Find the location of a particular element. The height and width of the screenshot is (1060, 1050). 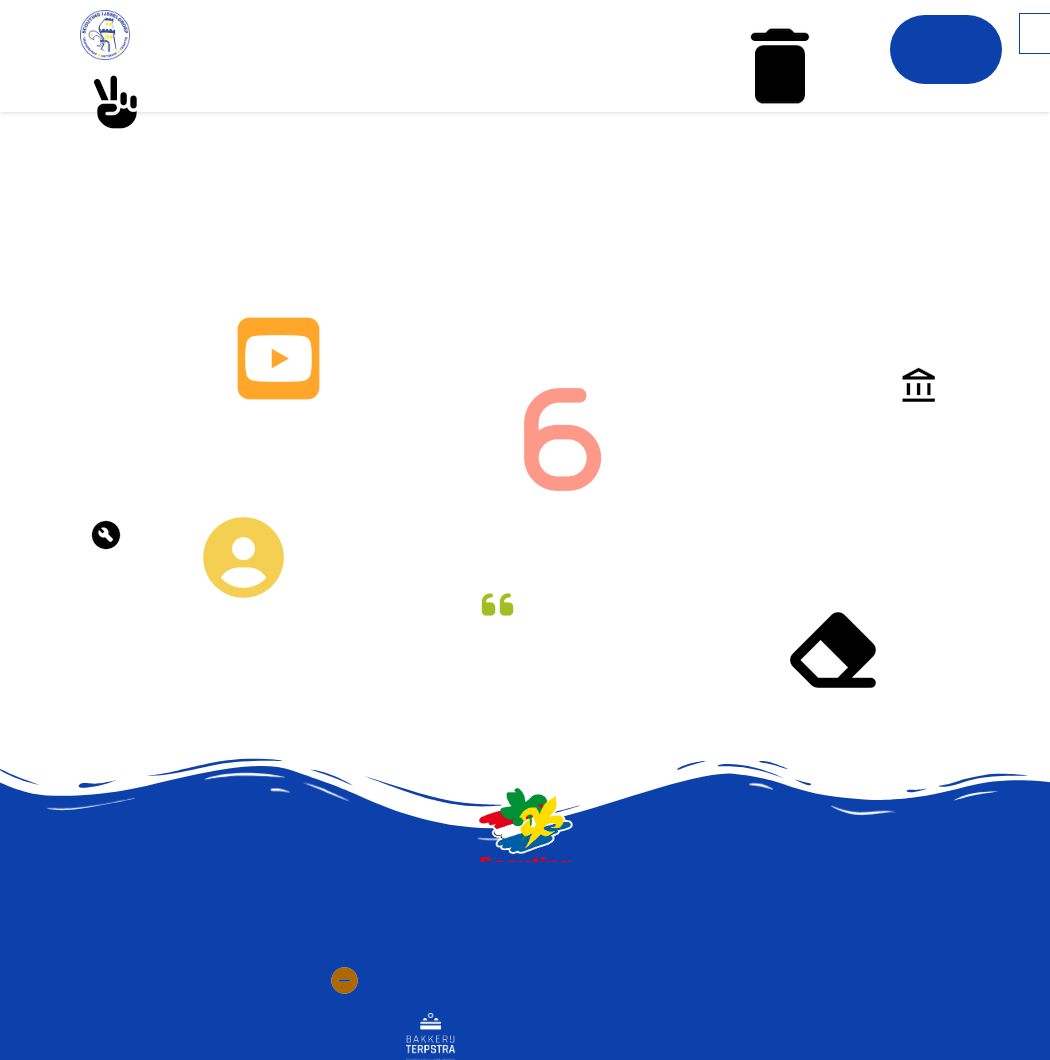

remove an item from a list is located at coordinates (344, 980).